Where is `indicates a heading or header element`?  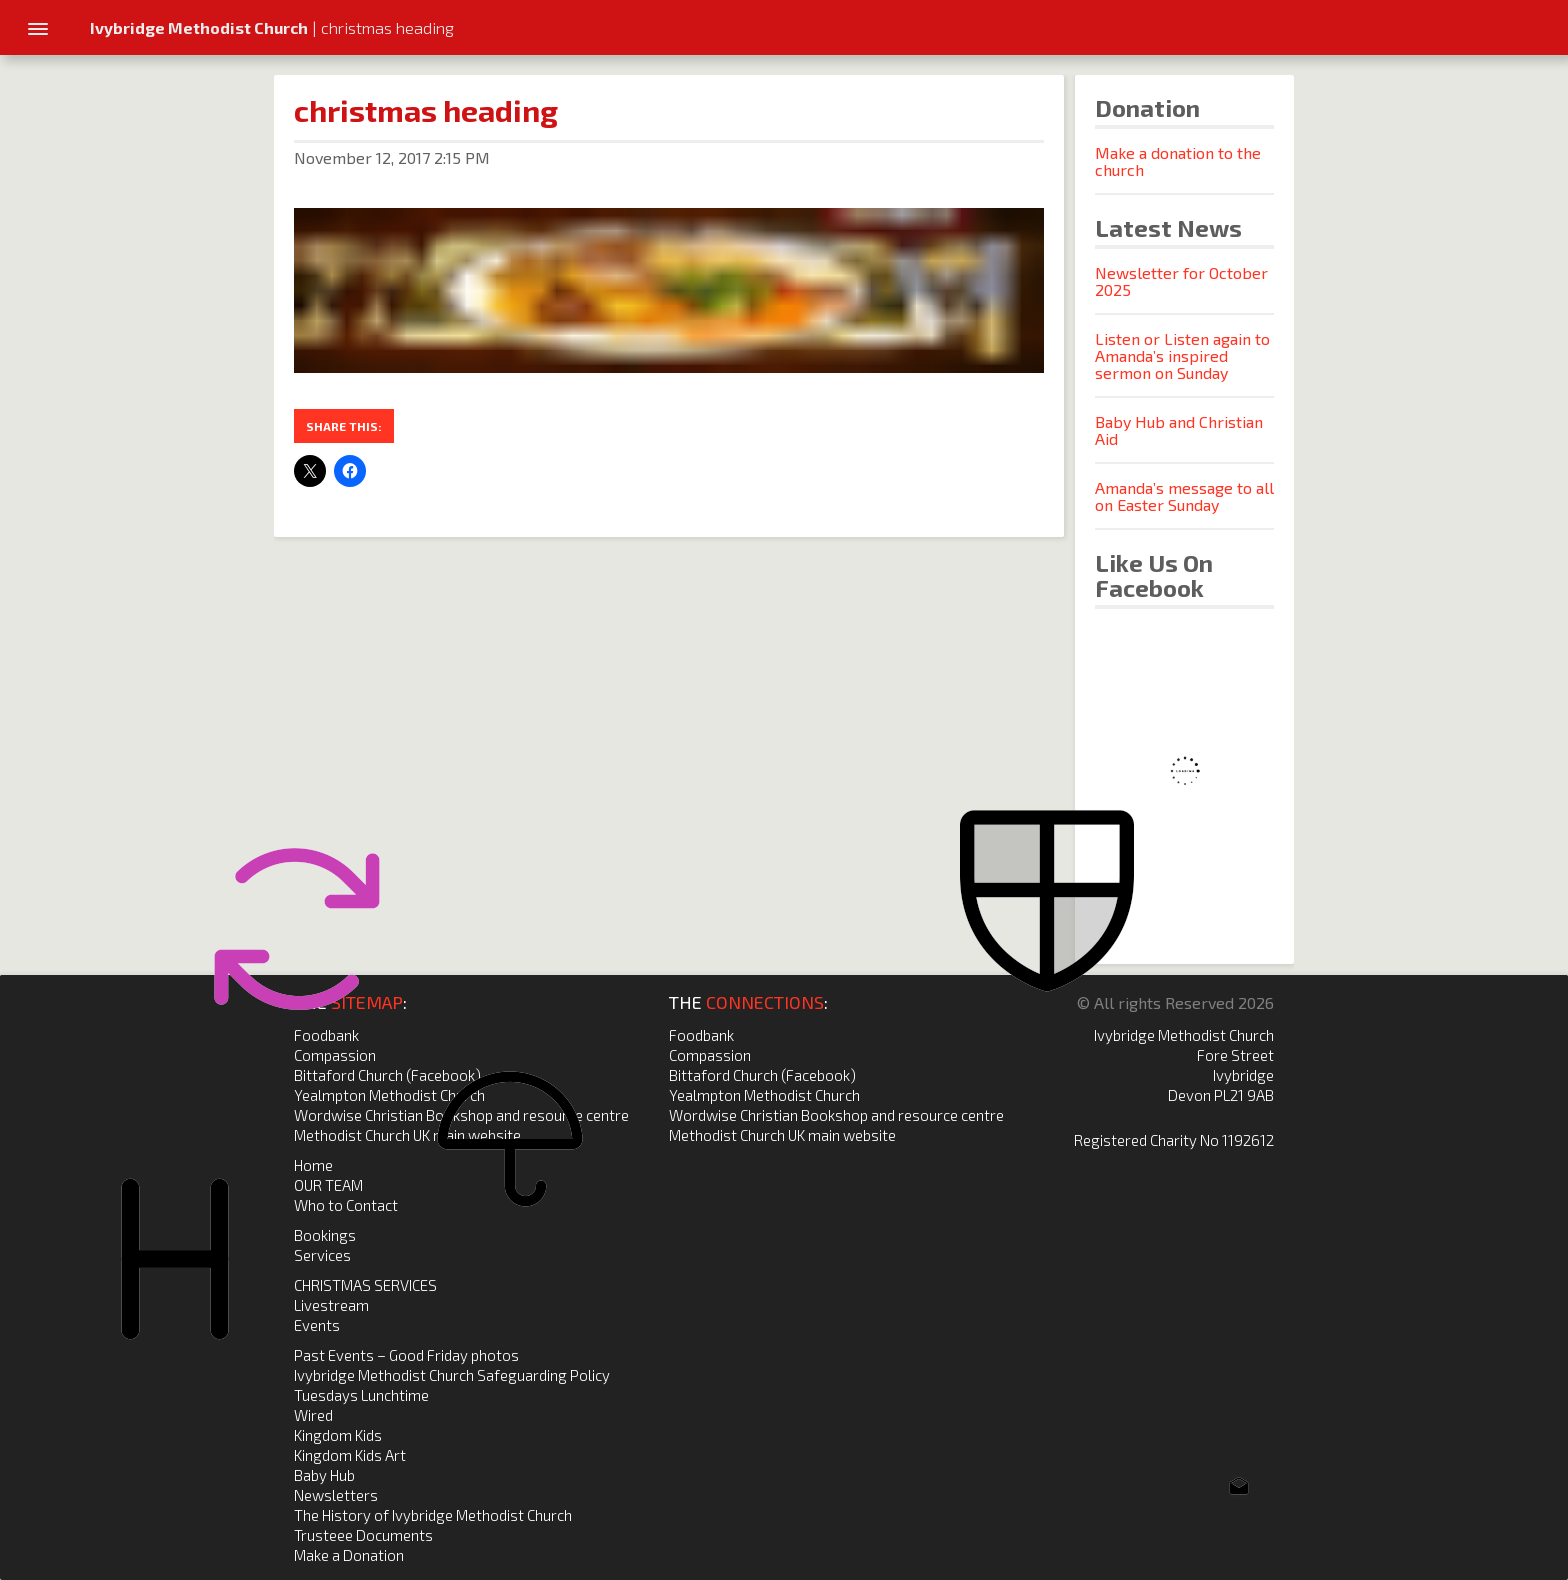
indicates a heading or header element is located at coordinates (175, 1259).